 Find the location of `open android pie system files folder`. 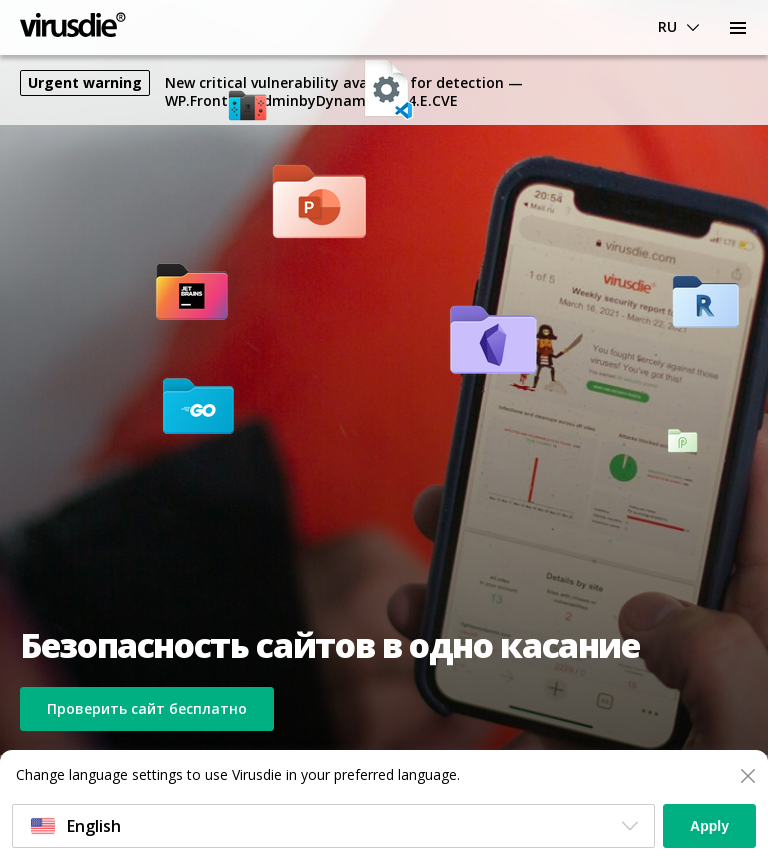

open android pie system files folder is located at coordinates (682, 441).